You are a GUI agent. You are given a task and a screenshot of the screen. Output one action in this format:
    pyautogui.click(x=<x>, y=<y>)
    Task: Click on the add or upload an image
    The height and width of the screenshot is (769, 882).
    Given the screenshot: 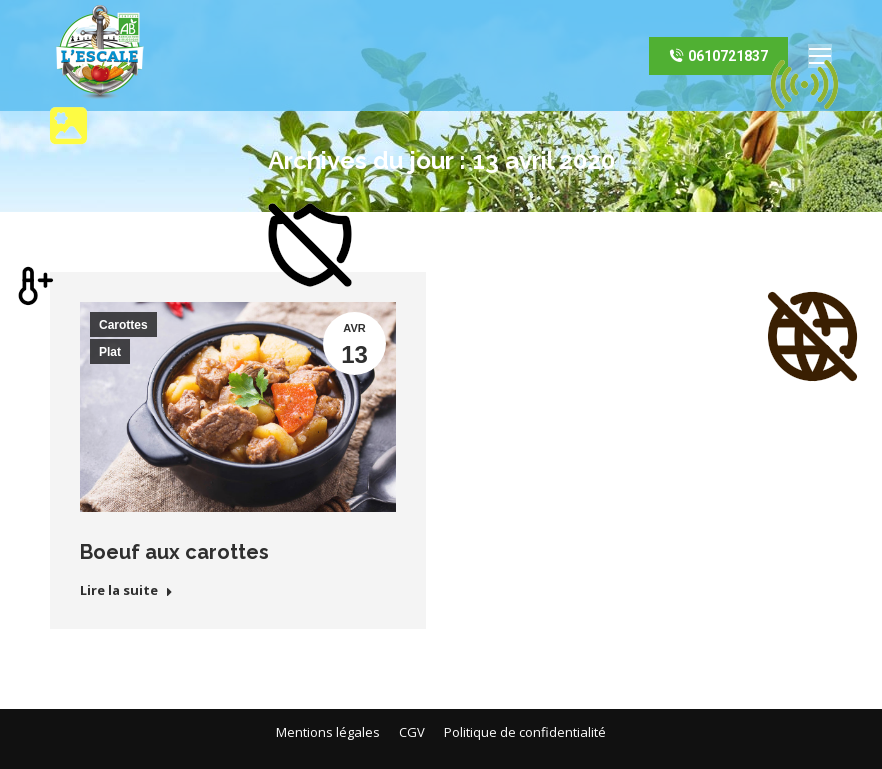 What is the action you would take?
    pyautogui.click(x=68, y=125)
    